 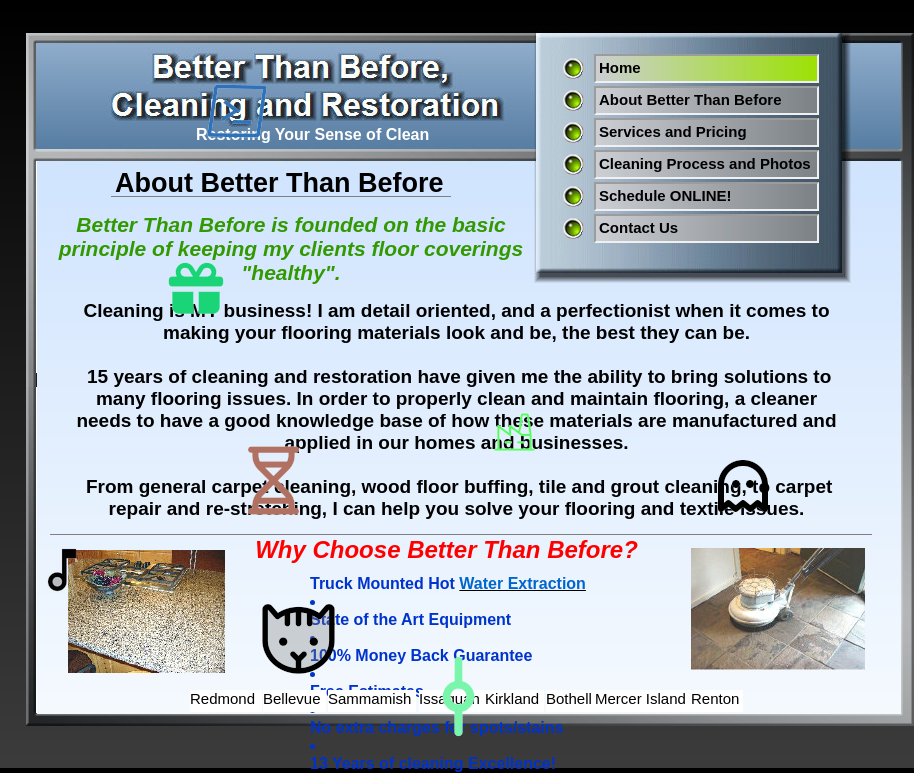 What do you see at coordinates (514, 433) in the screenshot?
I see `view manufacturing or production facilities` at bounding box center [514, 433].